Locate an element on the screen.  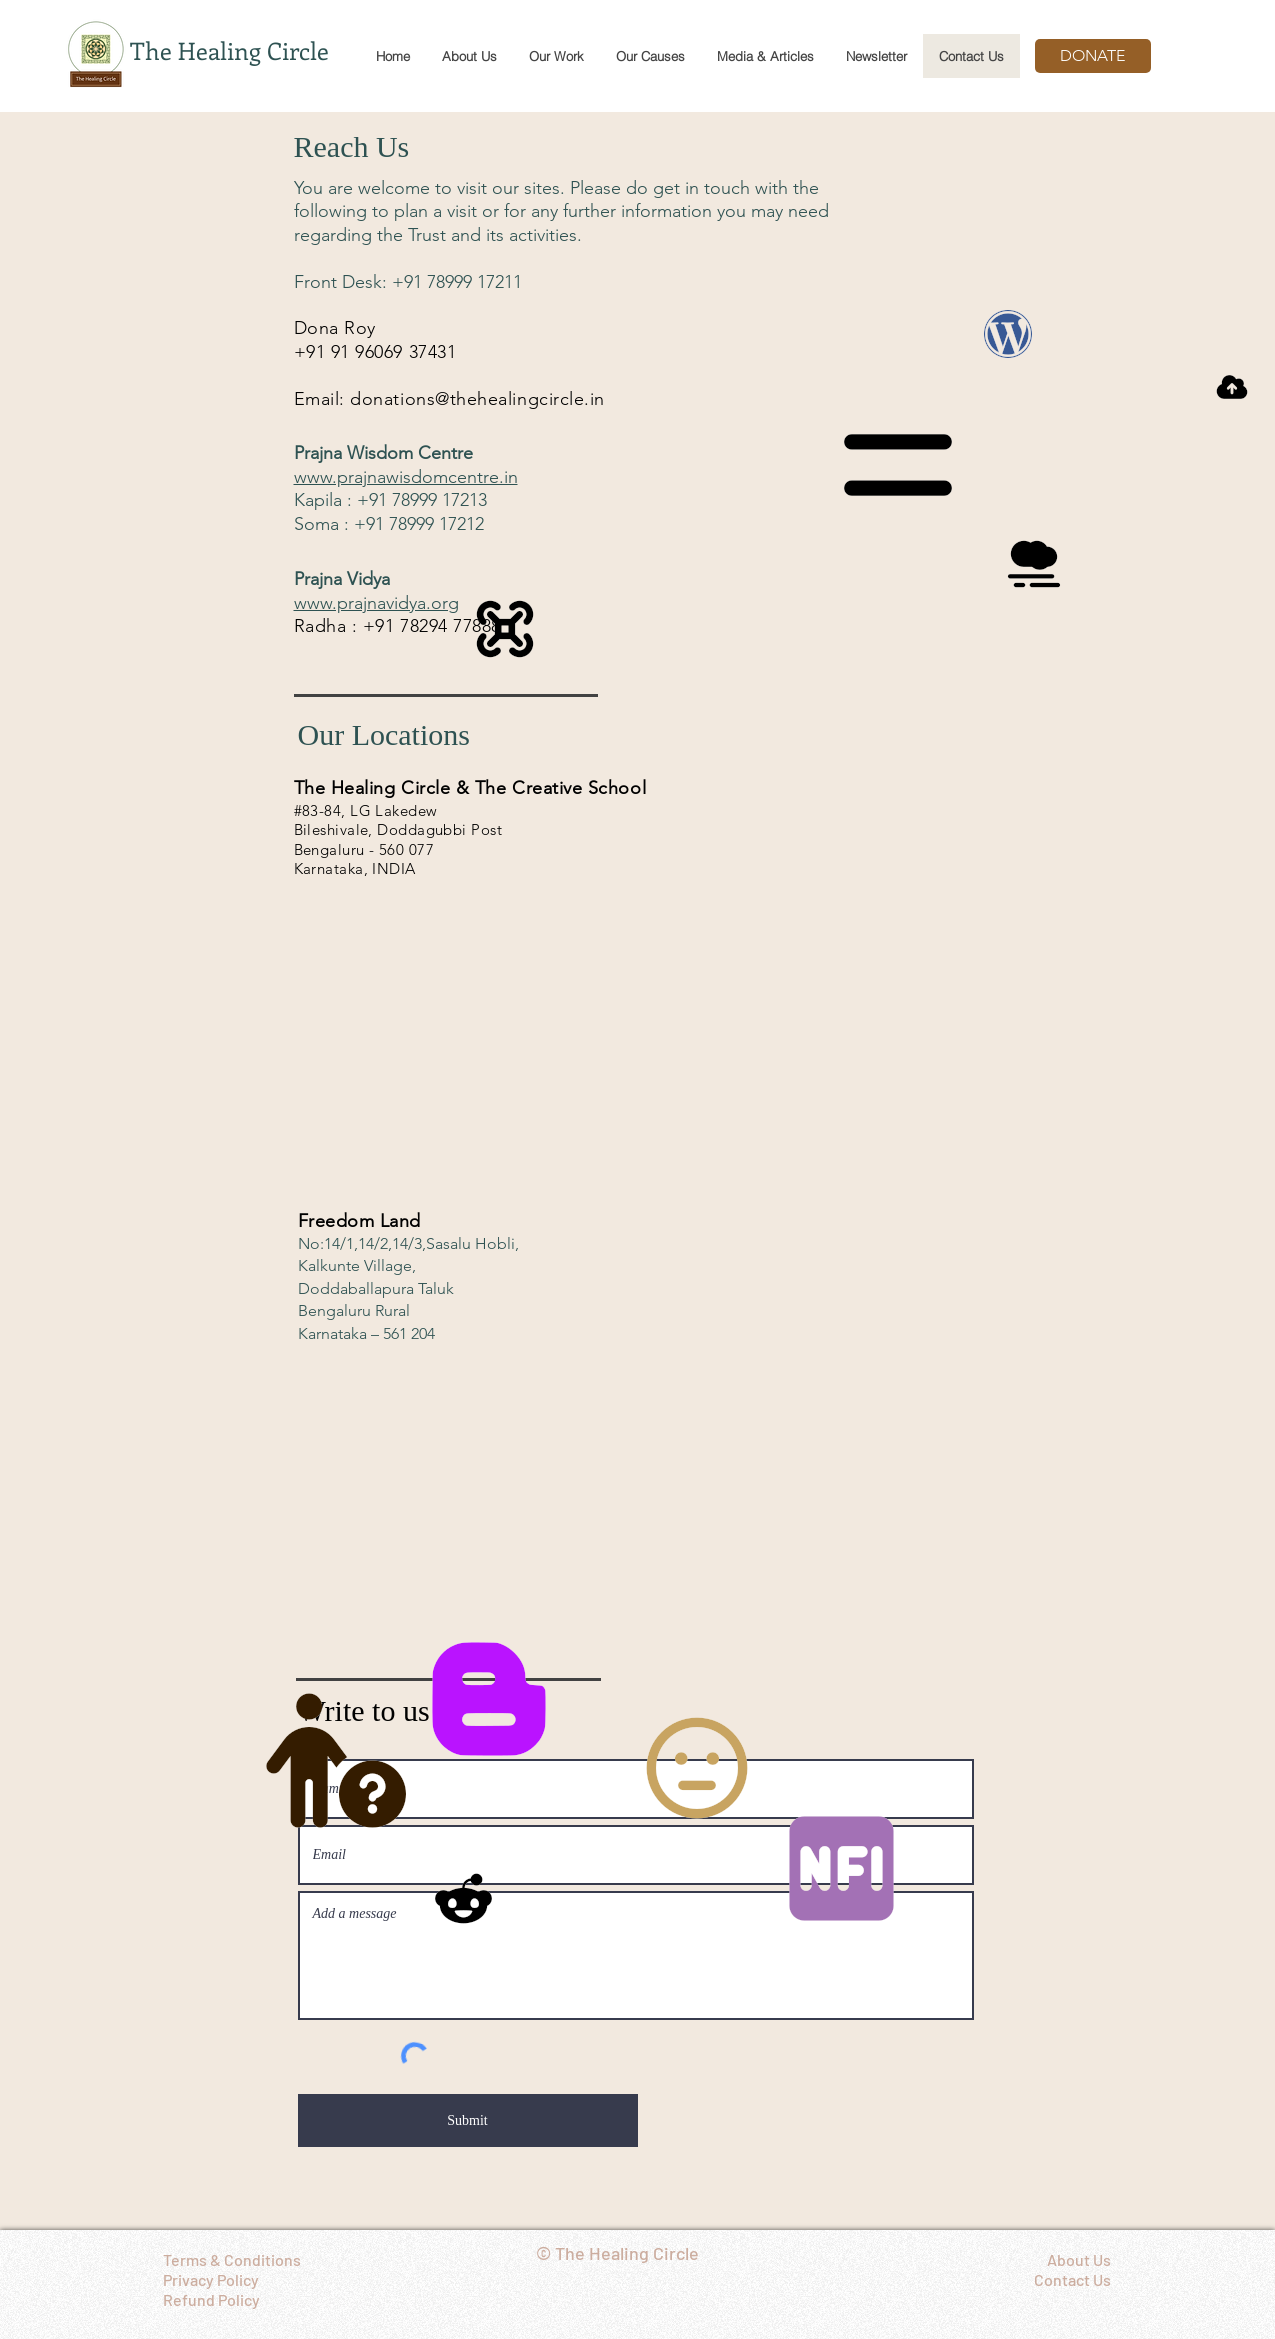
open blogger app is located at coordinates (489, 1699).